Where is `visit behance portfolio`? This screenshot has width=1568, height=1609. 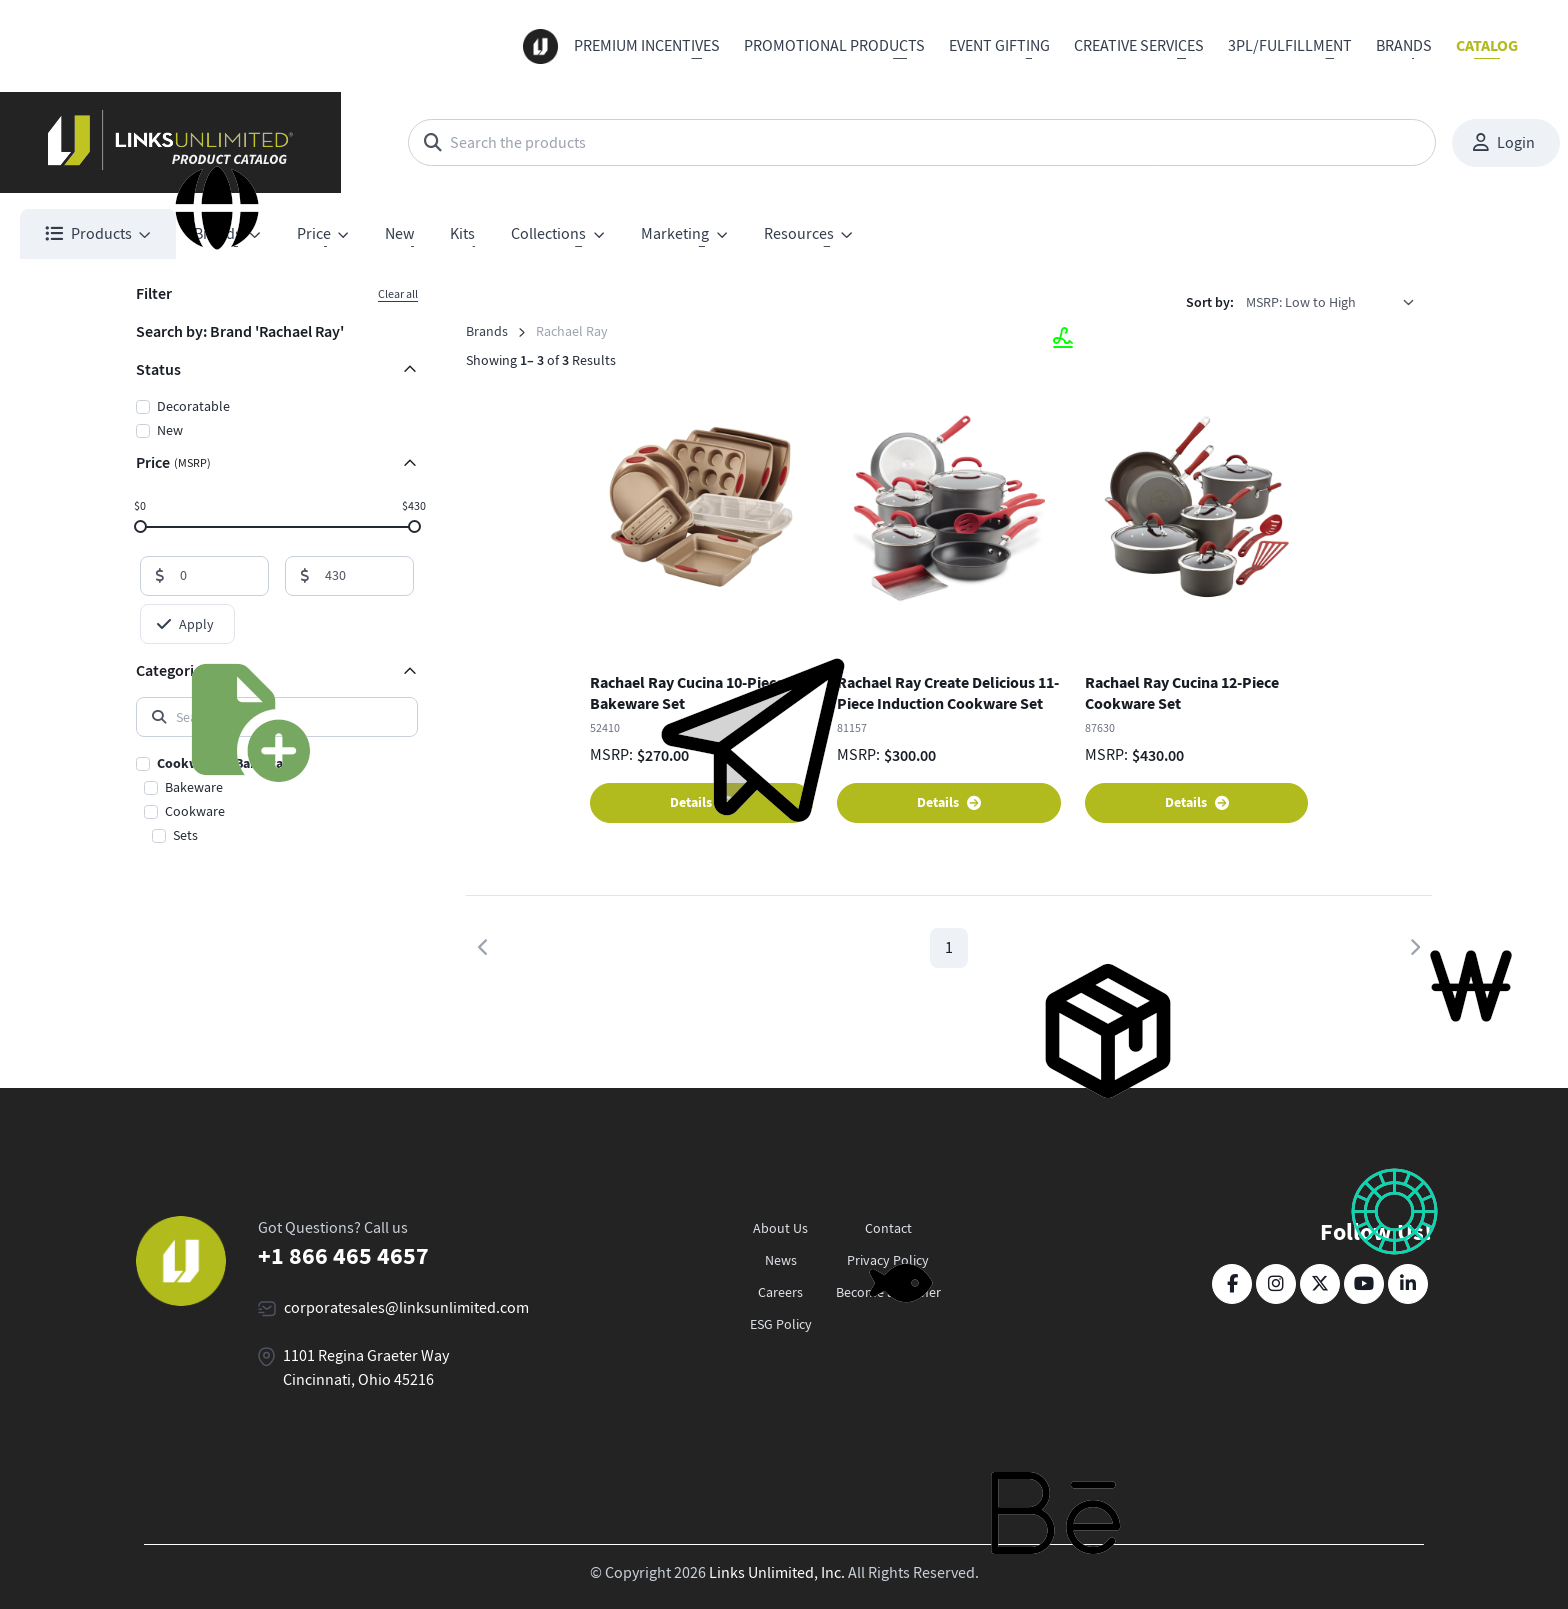
visit behance portfolio is located at coordinates (1051, 1513).